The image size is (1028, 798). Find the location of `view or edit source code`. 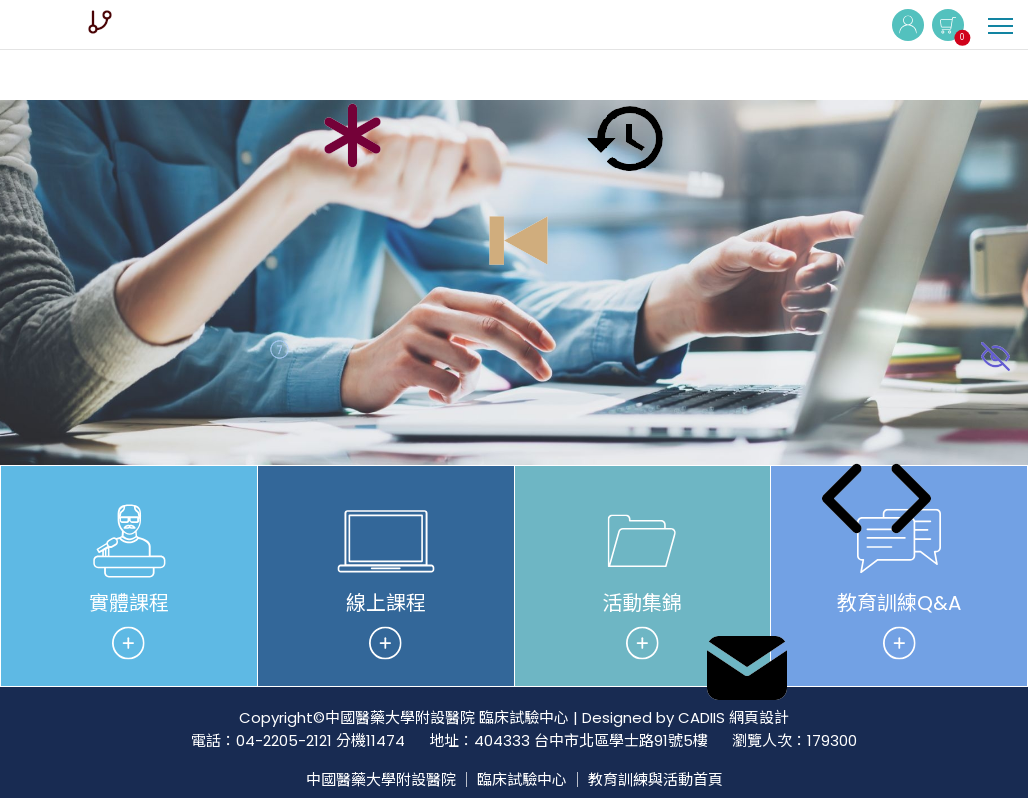

view or edit source code is located at coordinates (876, 498).